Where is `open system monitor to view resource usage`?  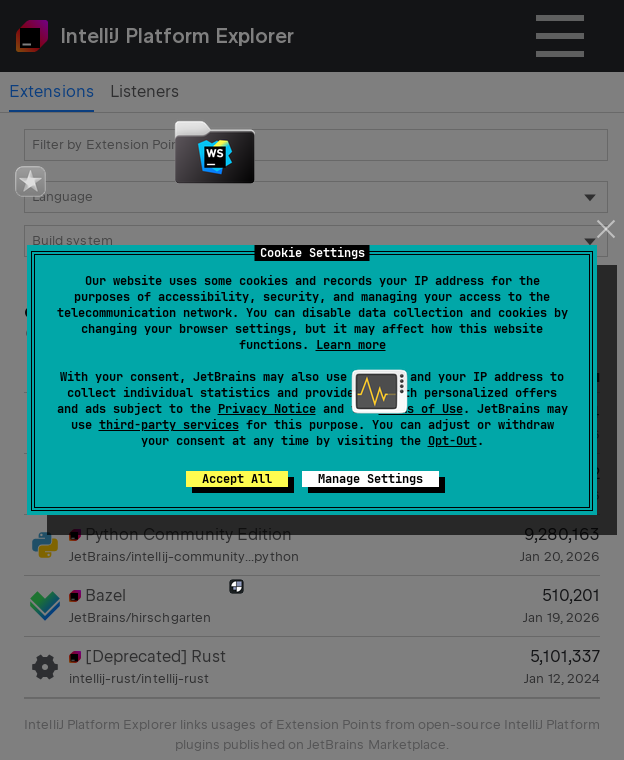
open system monitor to view resource usage is located at coordinates (379, 391).